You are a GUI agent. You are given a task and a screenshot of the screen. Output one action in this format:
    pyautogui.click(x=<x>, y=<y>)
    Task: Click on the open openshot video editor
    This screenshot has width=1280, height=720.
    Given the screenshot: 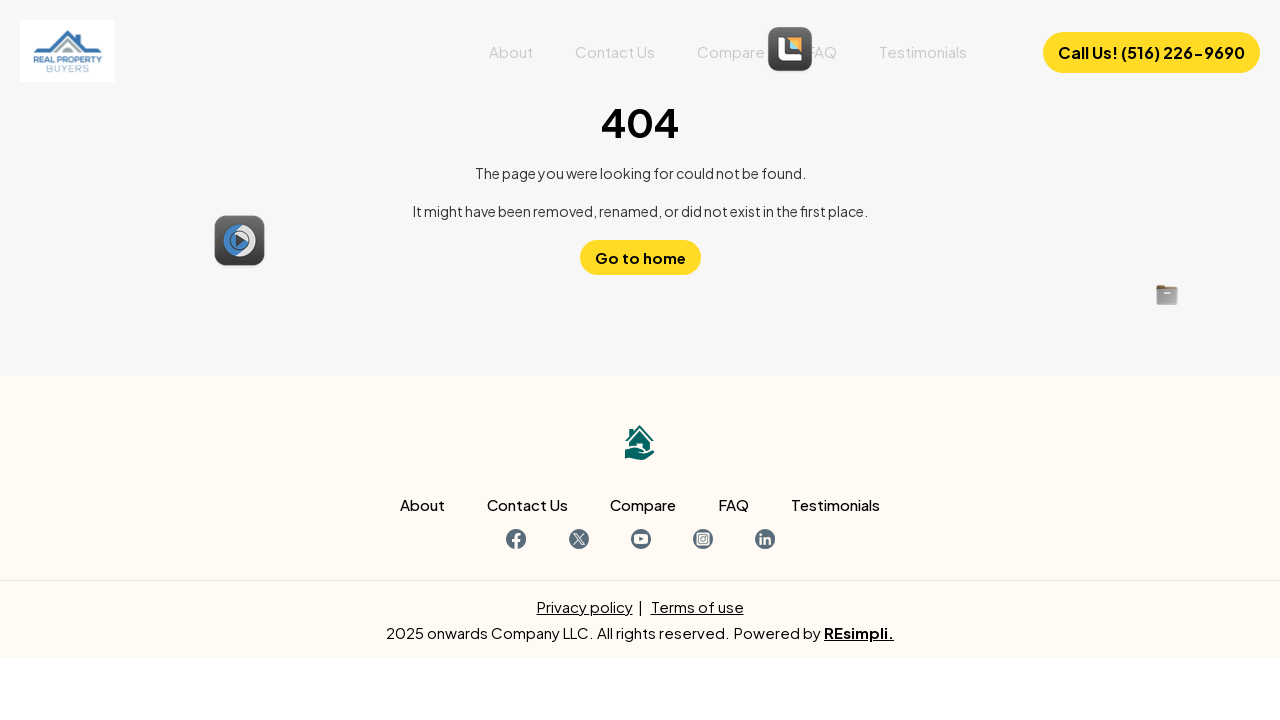 What is the action you would take?
    pyautogui.click(x=239, y=240)
    